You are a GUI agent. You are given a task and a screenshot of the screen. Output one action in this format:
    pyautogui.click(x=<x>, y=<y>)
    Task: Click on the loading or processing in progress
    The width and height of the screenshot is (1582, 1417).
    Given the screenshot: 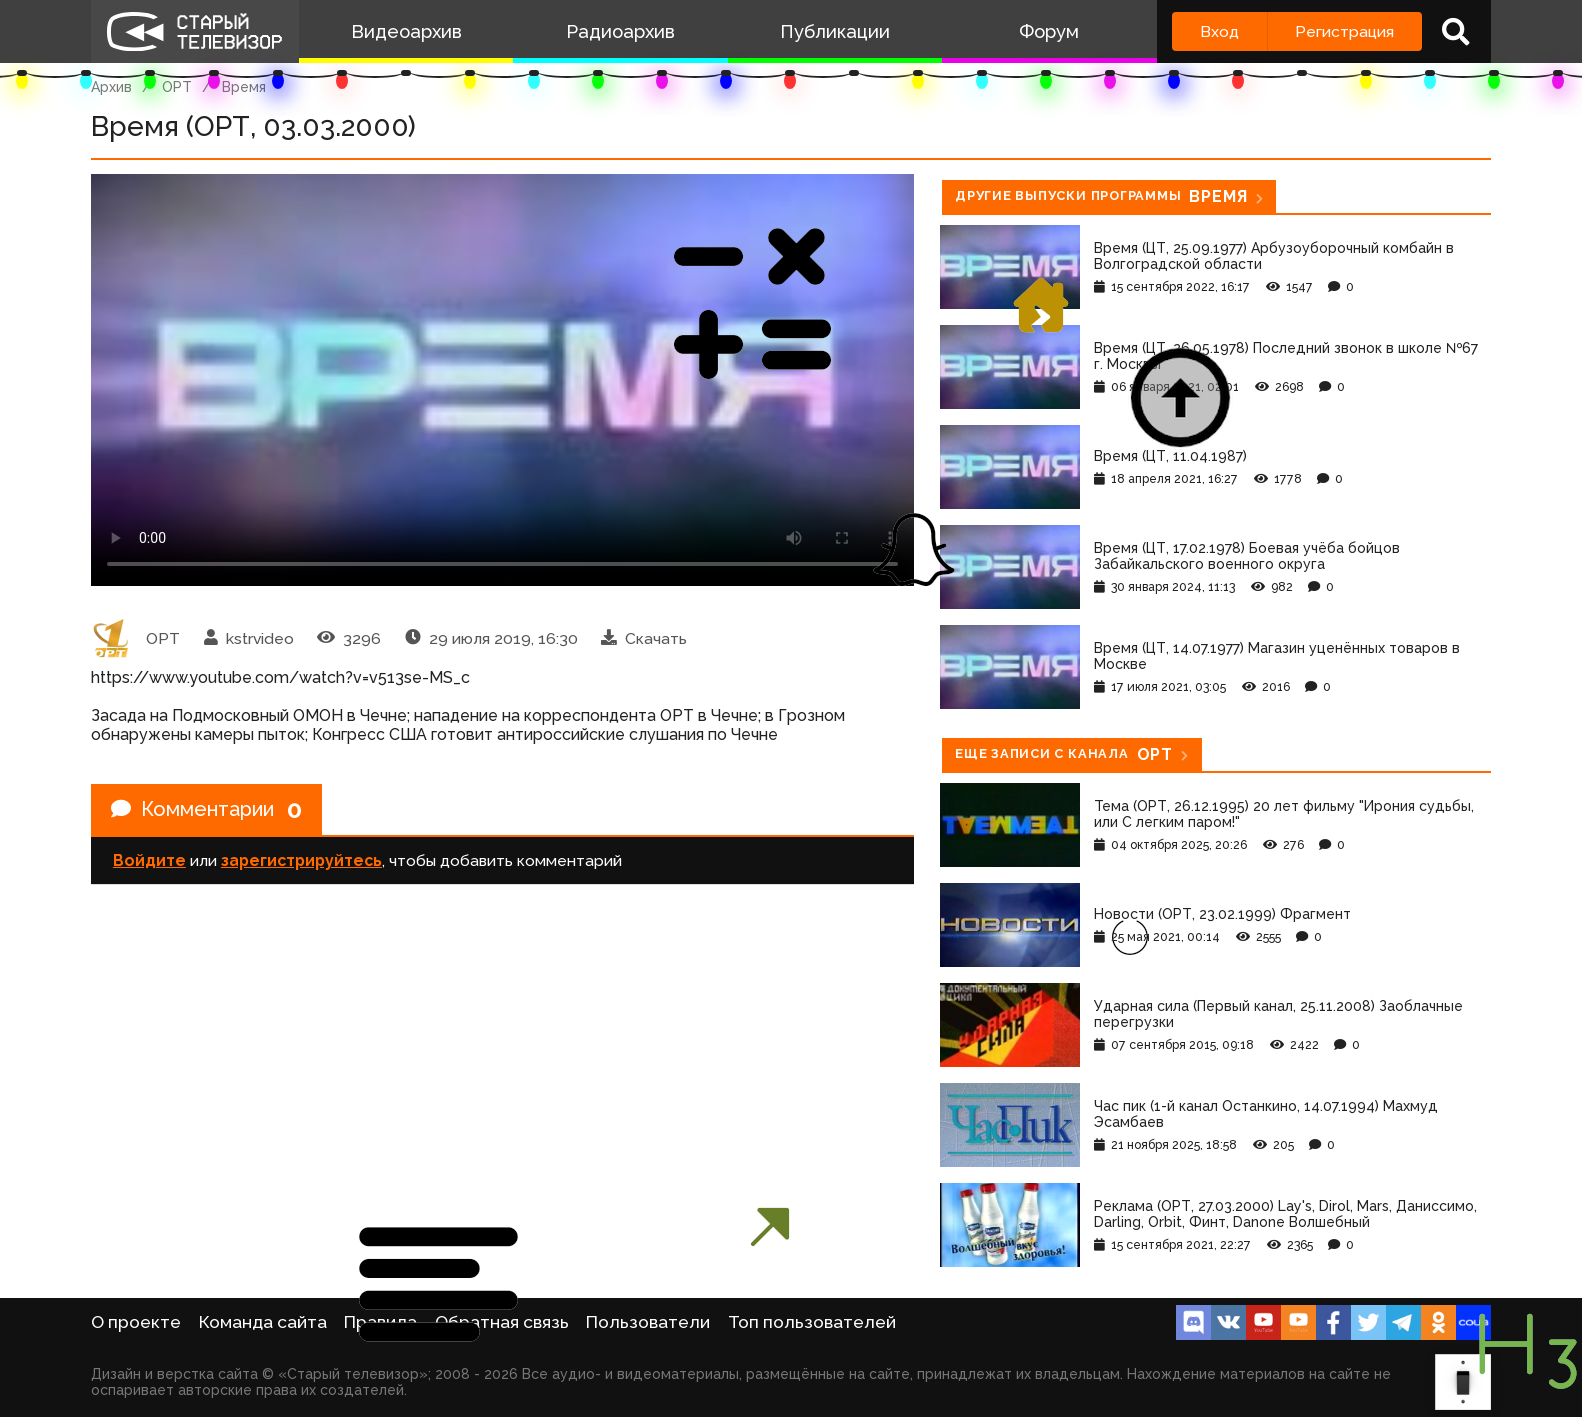 What is the action you would take?
    pyautogui.click(x=1130, y=937)
    